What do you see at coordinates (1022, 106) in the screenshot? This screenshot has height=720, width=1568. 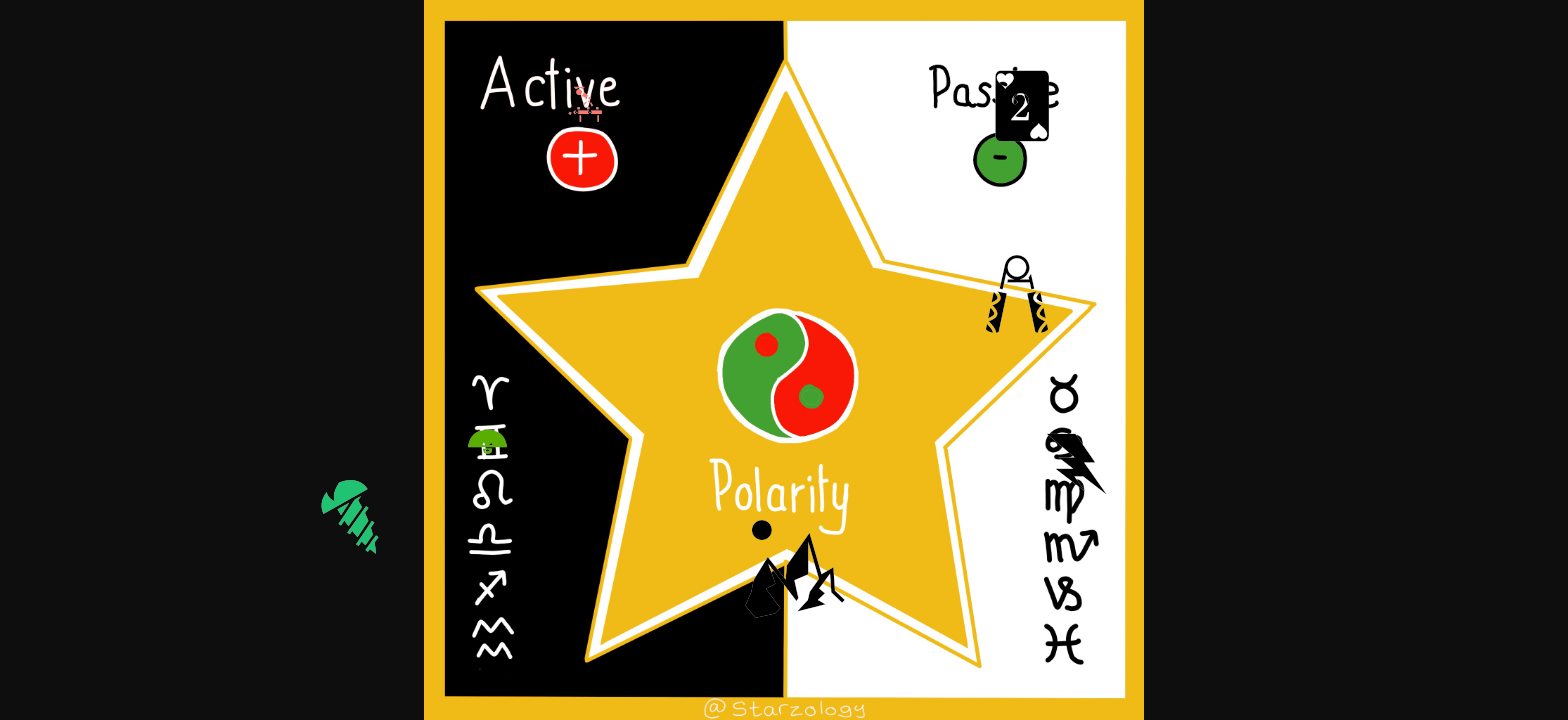 I see `two of hearts playing card` at bounding box center [1022, 106].